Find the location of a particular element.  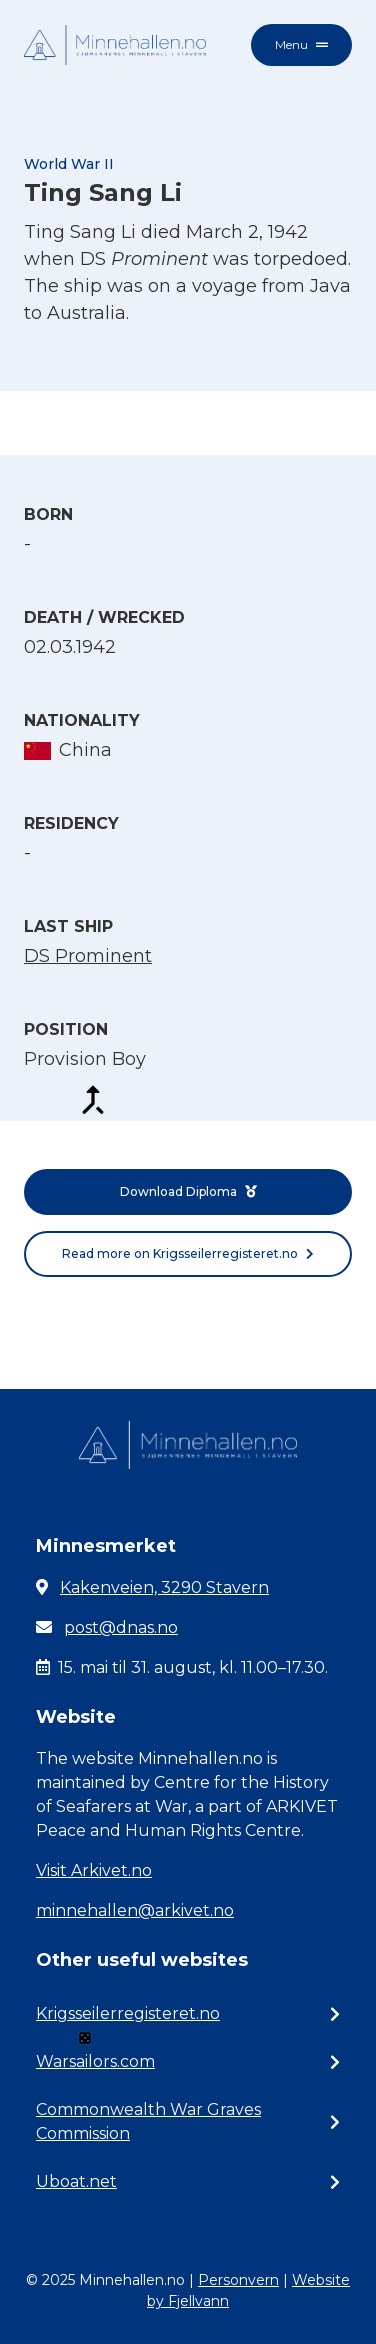

merge two active calls into a conference is located at coordinates (93, 1100).